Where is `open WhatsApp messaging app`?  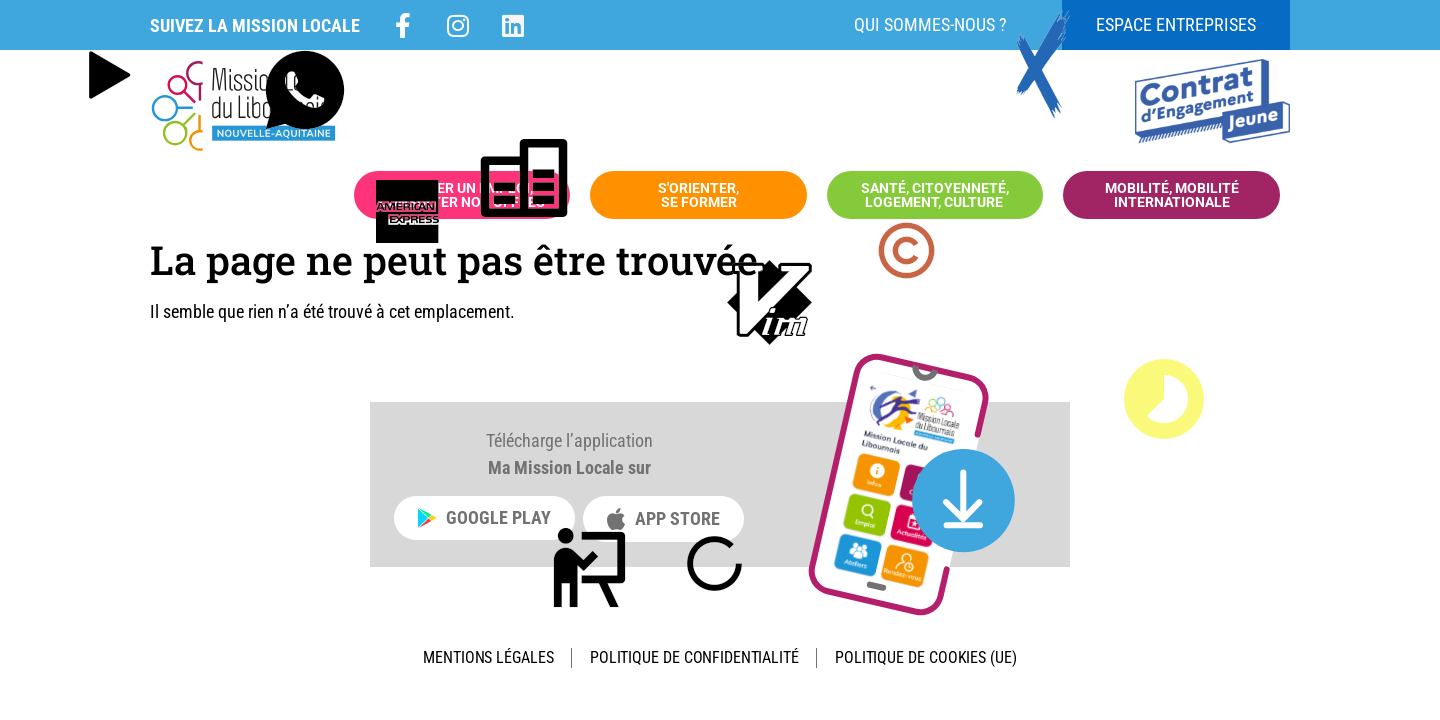
open WhatsApp messaging app is located at coordinates (305, 90).